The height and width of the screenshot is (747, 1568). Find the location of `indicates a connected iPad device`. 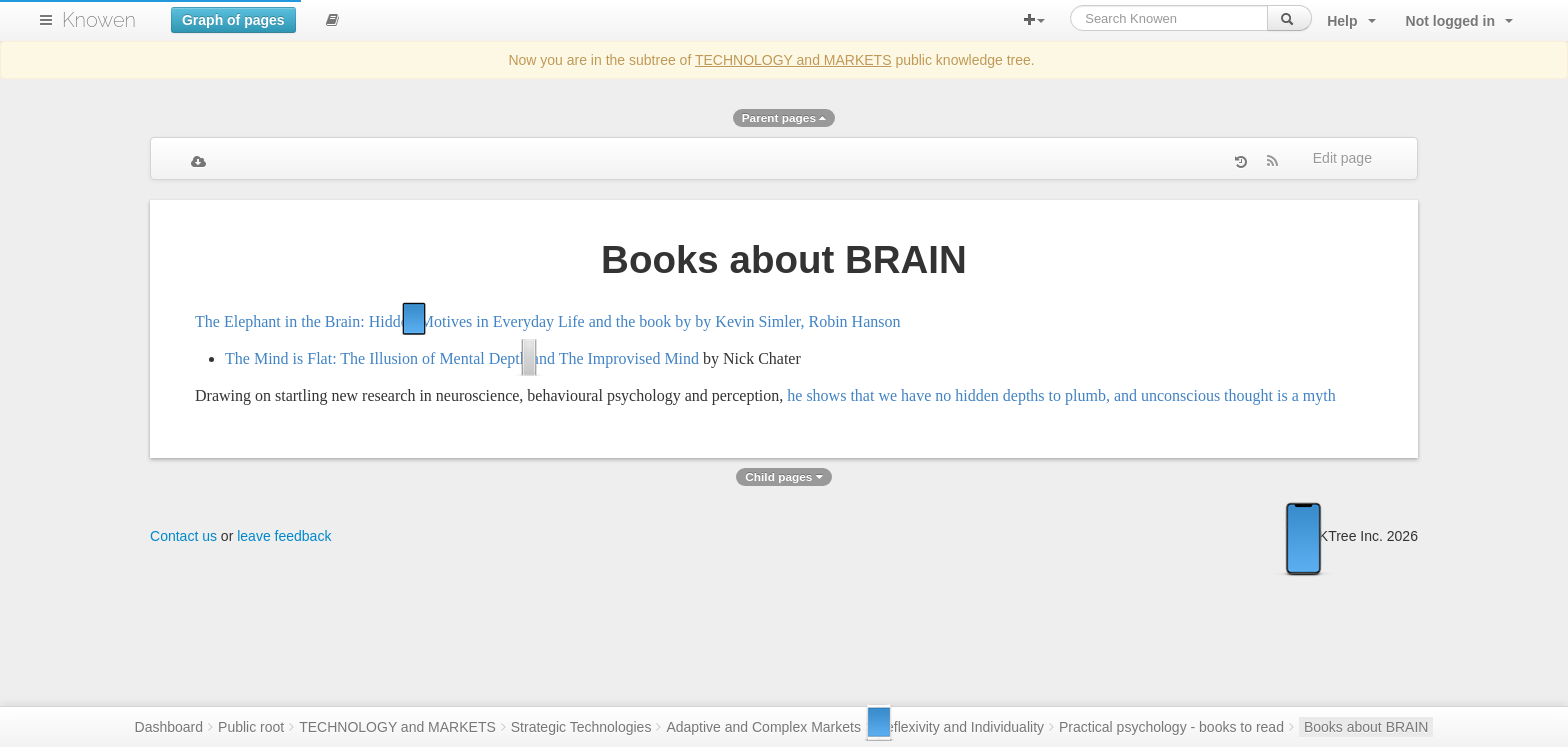

indicates a connected iPad device is located at coordinates (414, 319).